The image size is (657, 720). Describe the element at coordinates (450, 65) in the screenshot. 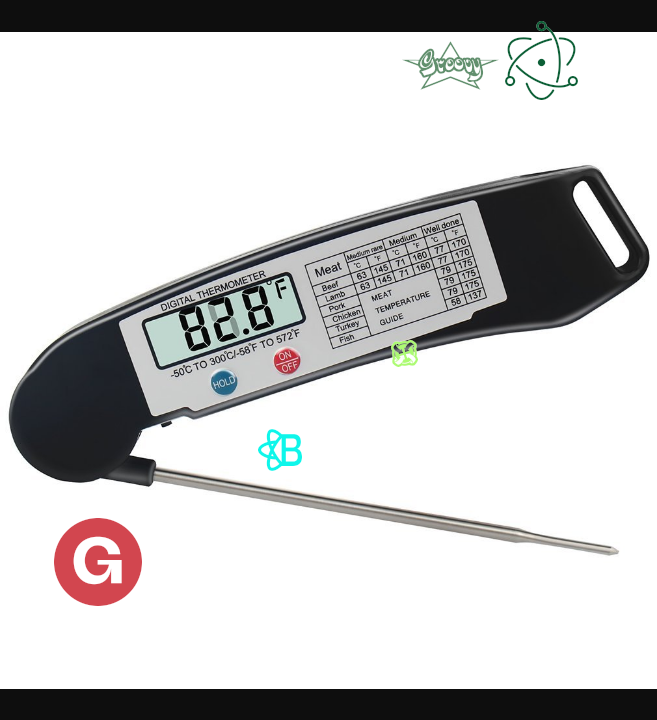

I see `apache groovy programming language logo` at that location.